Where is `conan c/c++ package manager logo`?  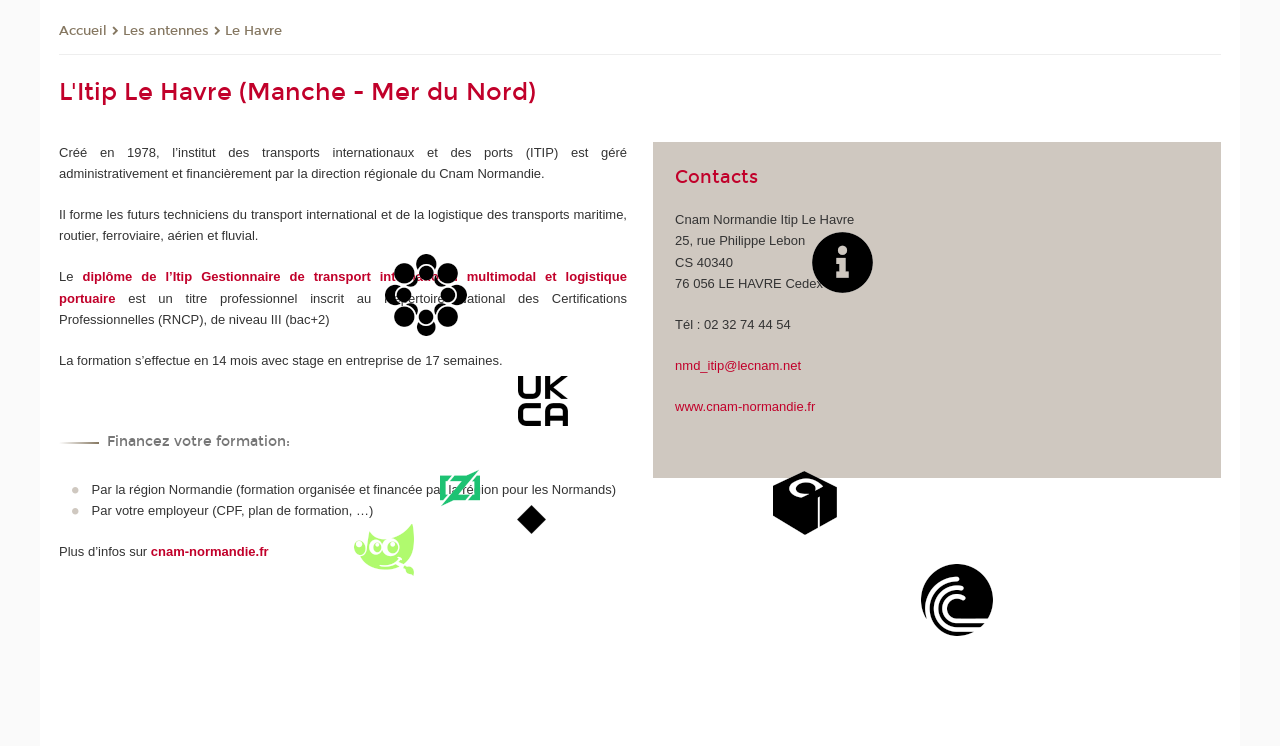
conan c/c++ package manager logo is located at coordinates (805, 503).